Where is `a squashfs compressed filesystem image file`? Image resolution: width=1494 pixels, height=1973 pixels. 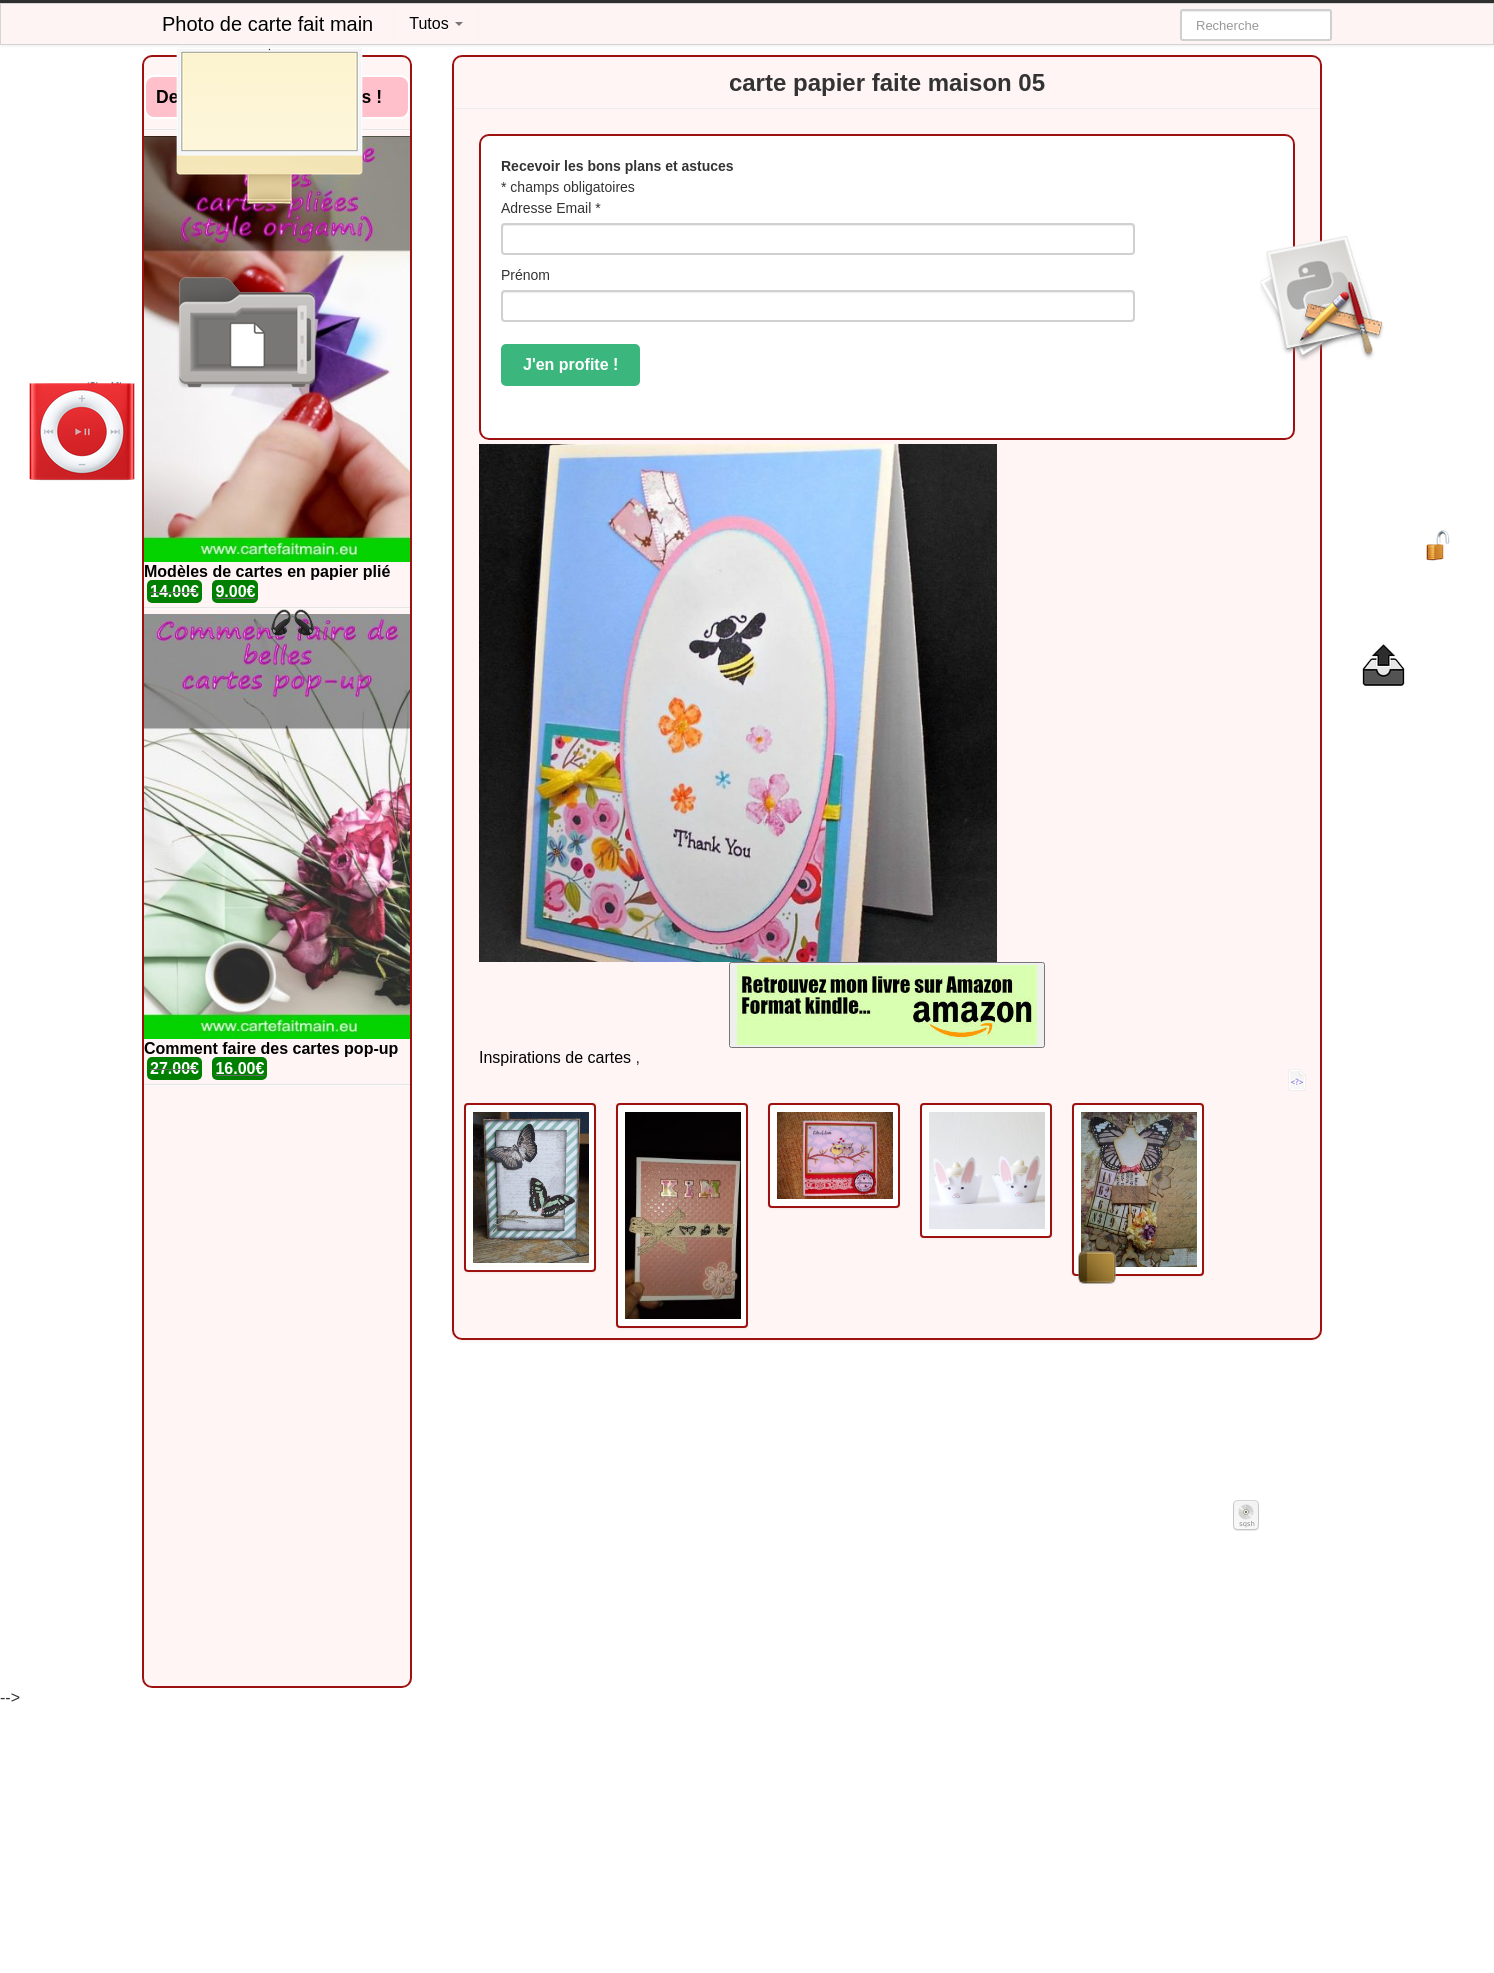 a squashfs compressed filesystem image file is located at coordinates (1246, 1515).